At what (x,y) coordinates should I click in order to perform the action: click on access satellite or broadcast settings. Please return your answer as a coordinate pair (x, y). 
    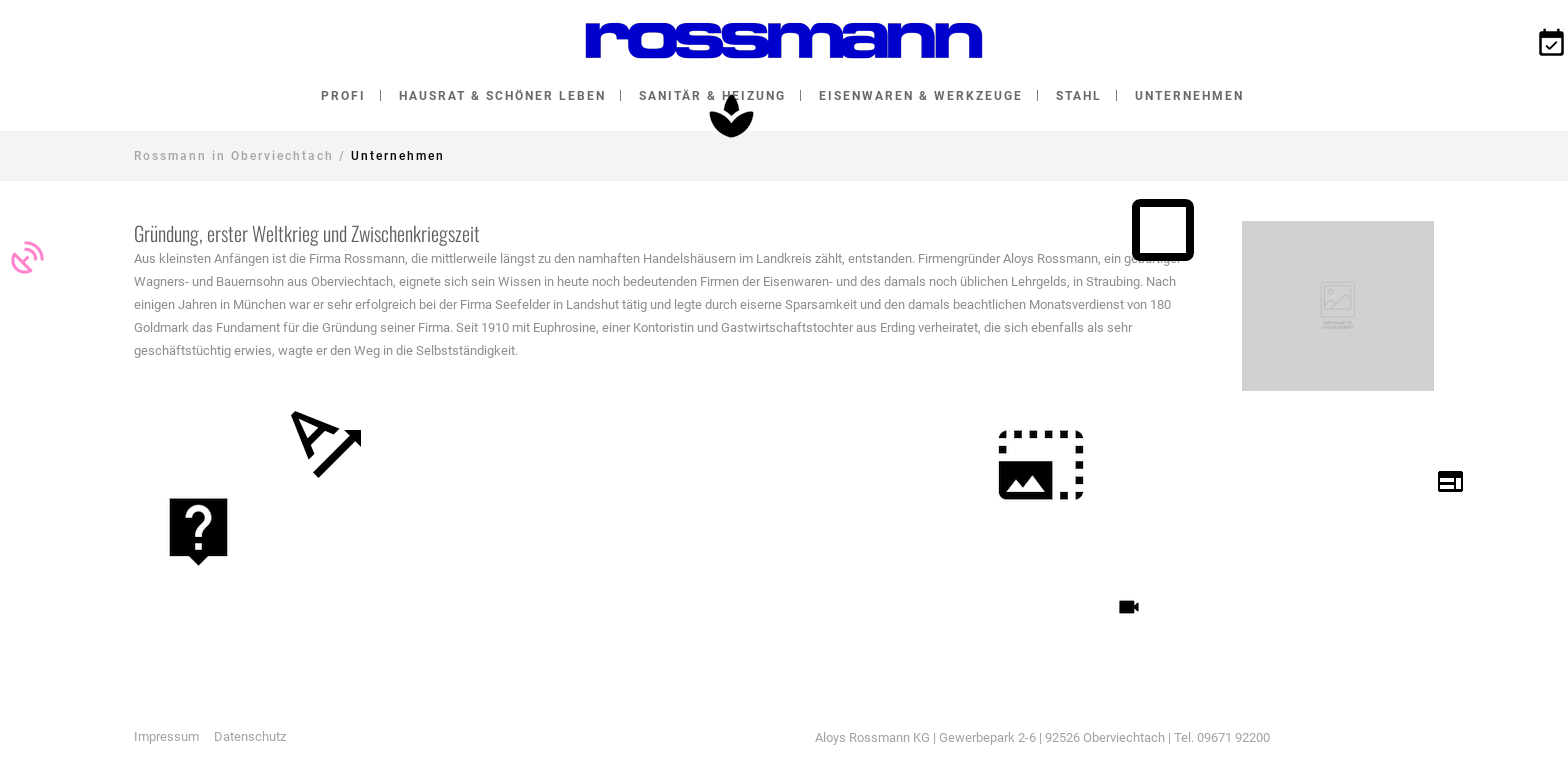
    Looking at the image, I should click on (27, 257).